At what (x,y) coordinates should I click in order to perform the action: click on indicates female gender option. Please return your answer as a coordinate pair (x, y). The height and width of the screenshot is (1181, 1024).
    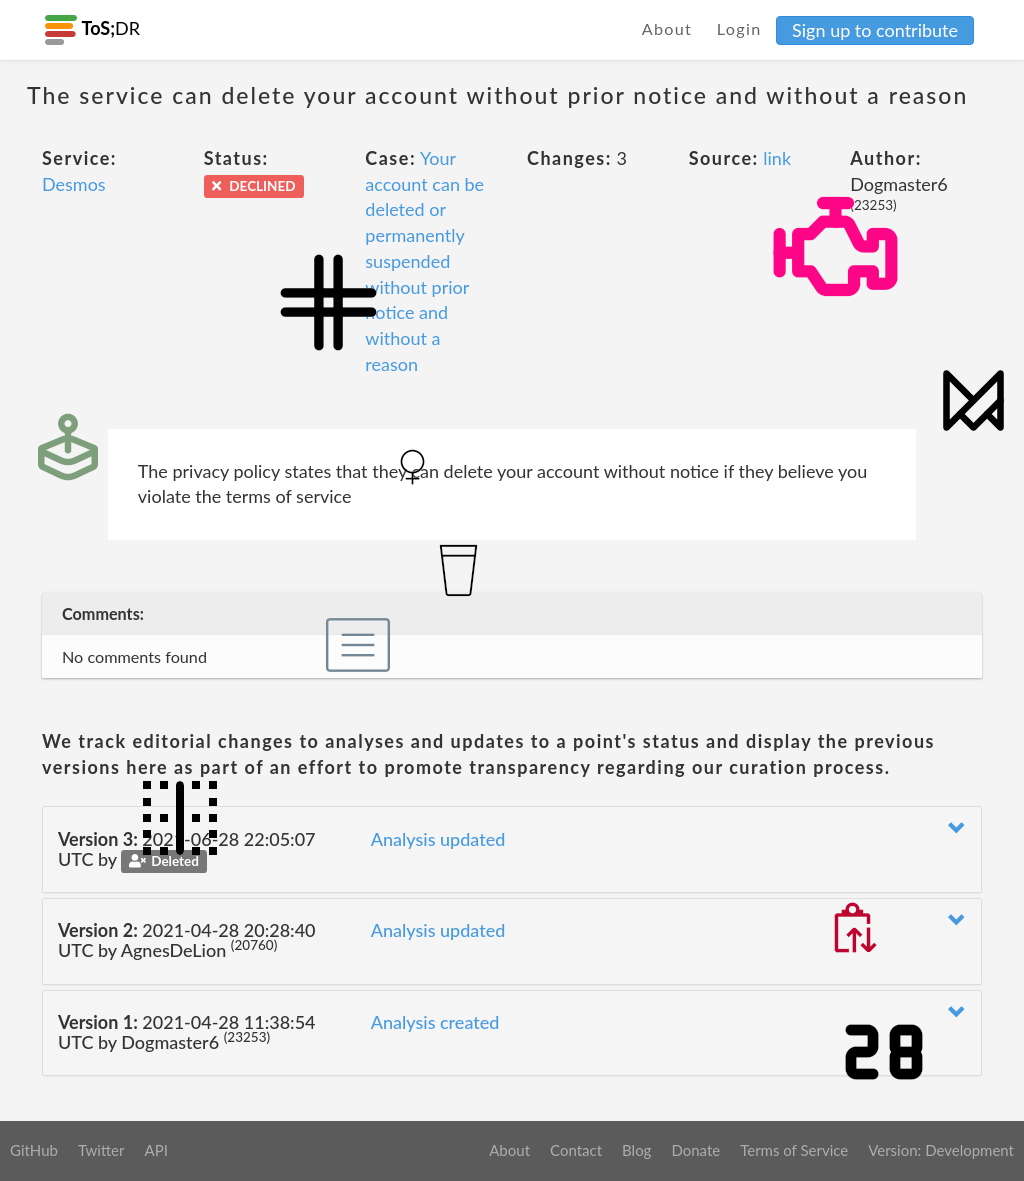
    Looking at the image, I should click on (412, 466).